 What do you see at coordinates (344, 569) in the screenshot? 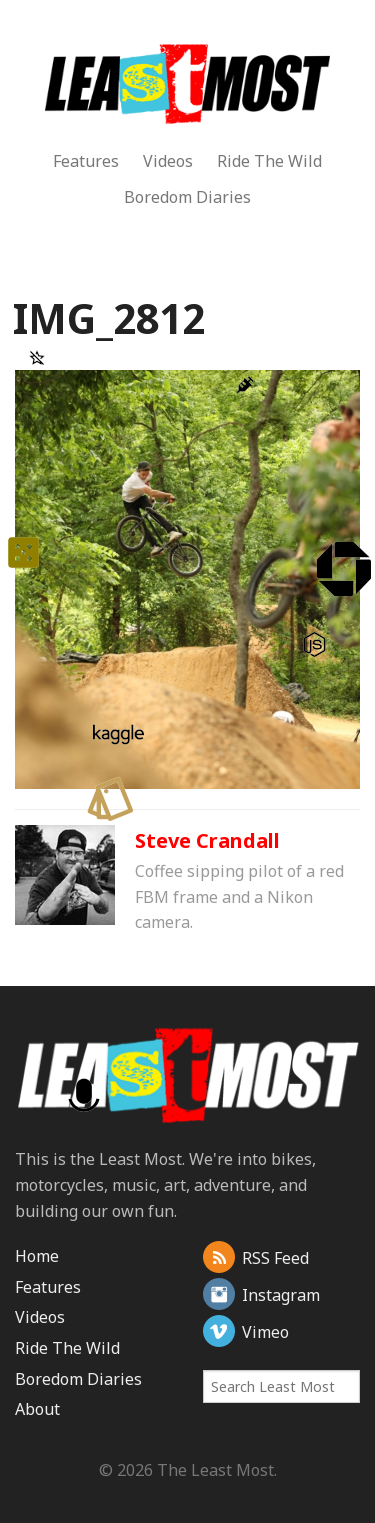
I see `open the Chase banking app` at bounding box center [344, 569].